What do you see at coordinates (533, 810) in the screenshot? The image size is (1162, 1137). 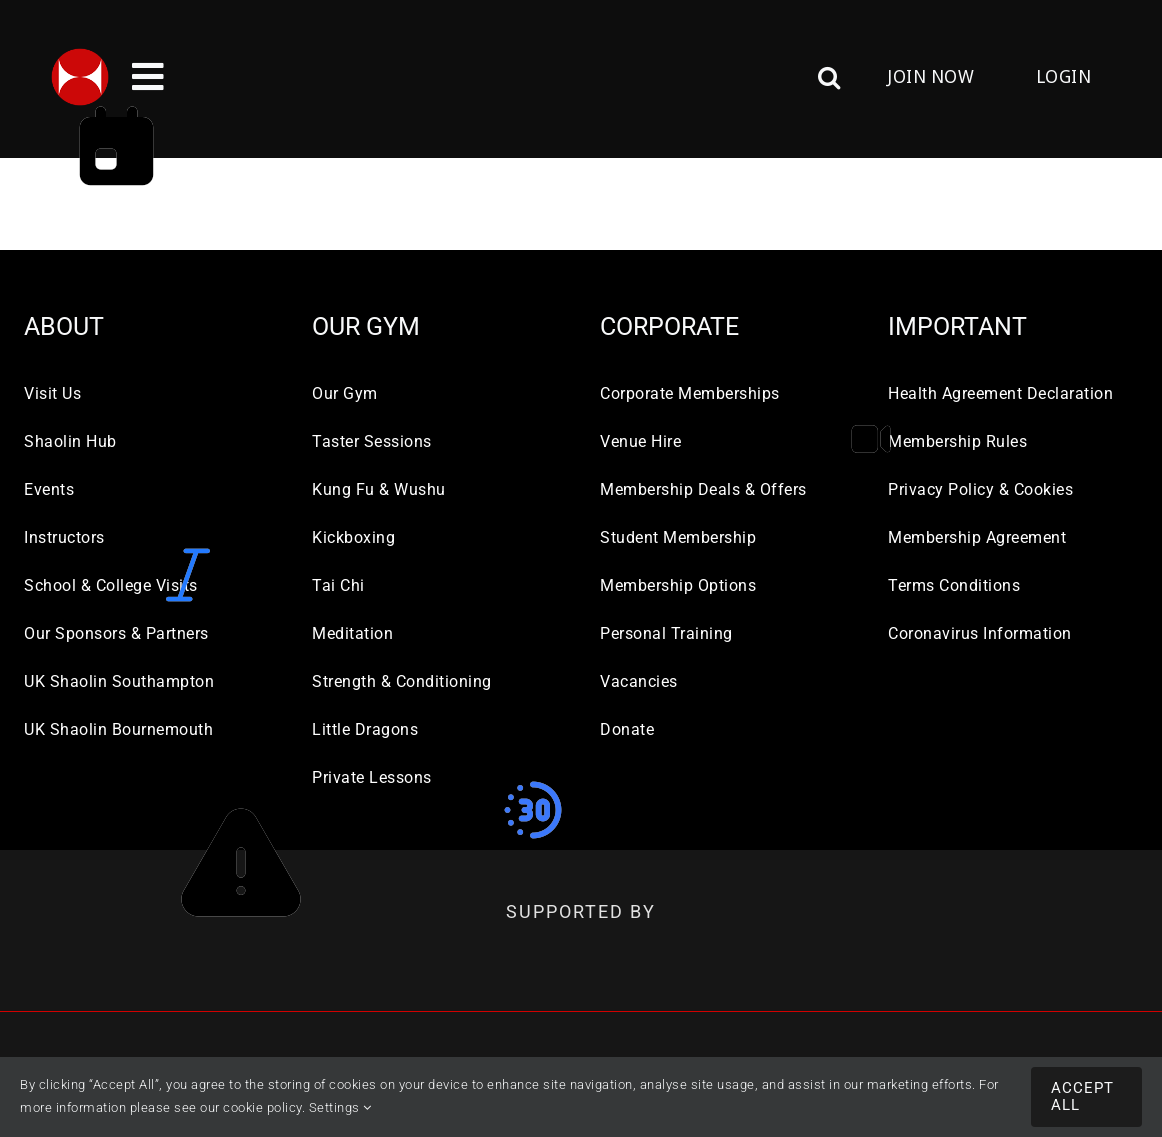 I see `set timer for 30 seconds or minutes` at bounding box center [533, 810].